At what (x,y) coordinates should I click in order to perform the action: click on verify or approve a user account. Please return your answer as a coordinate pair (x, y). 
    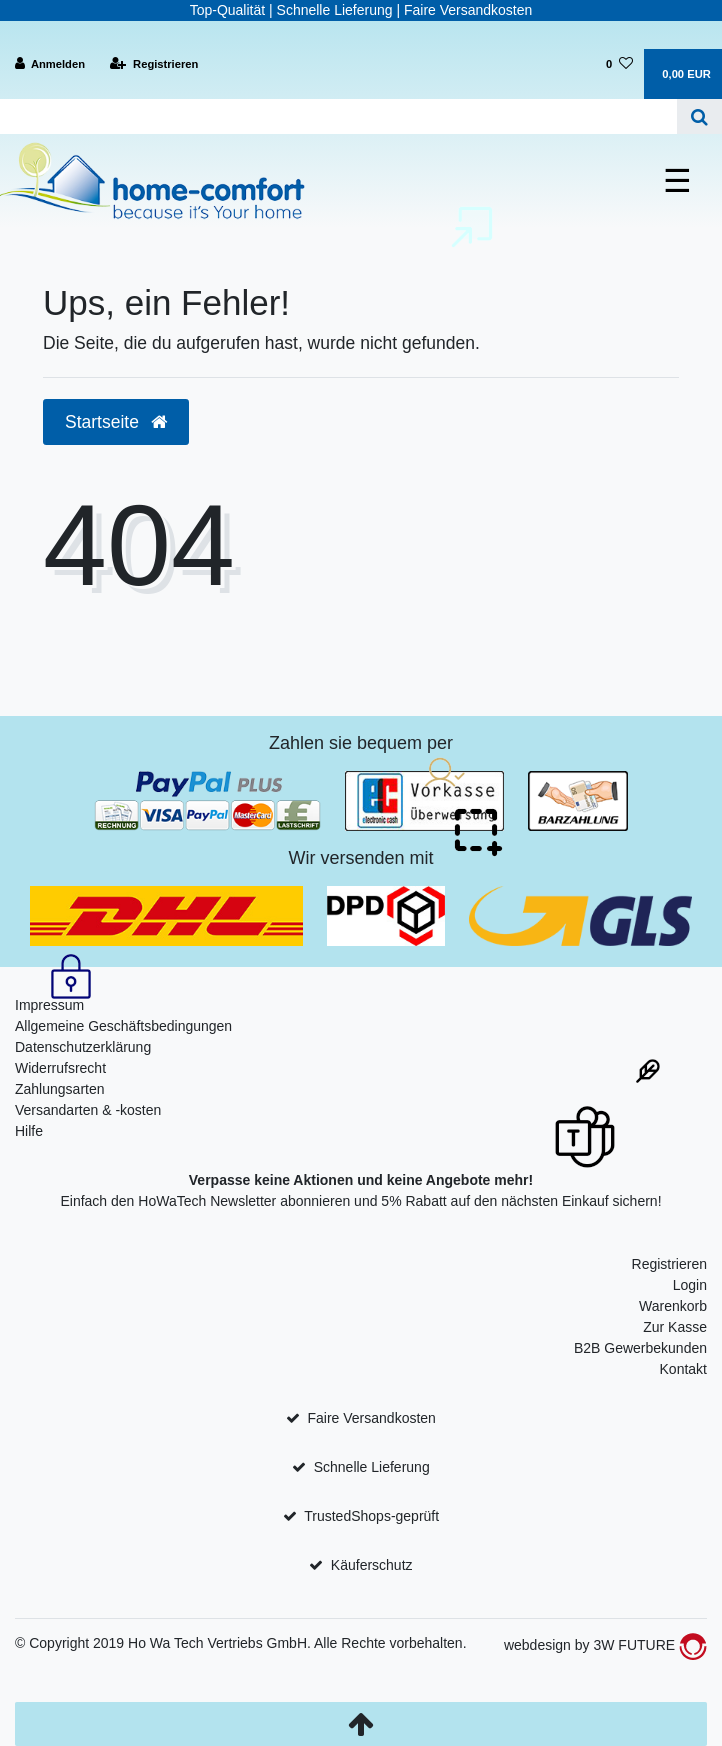
    Looking at the image, I should click on (443, 773).